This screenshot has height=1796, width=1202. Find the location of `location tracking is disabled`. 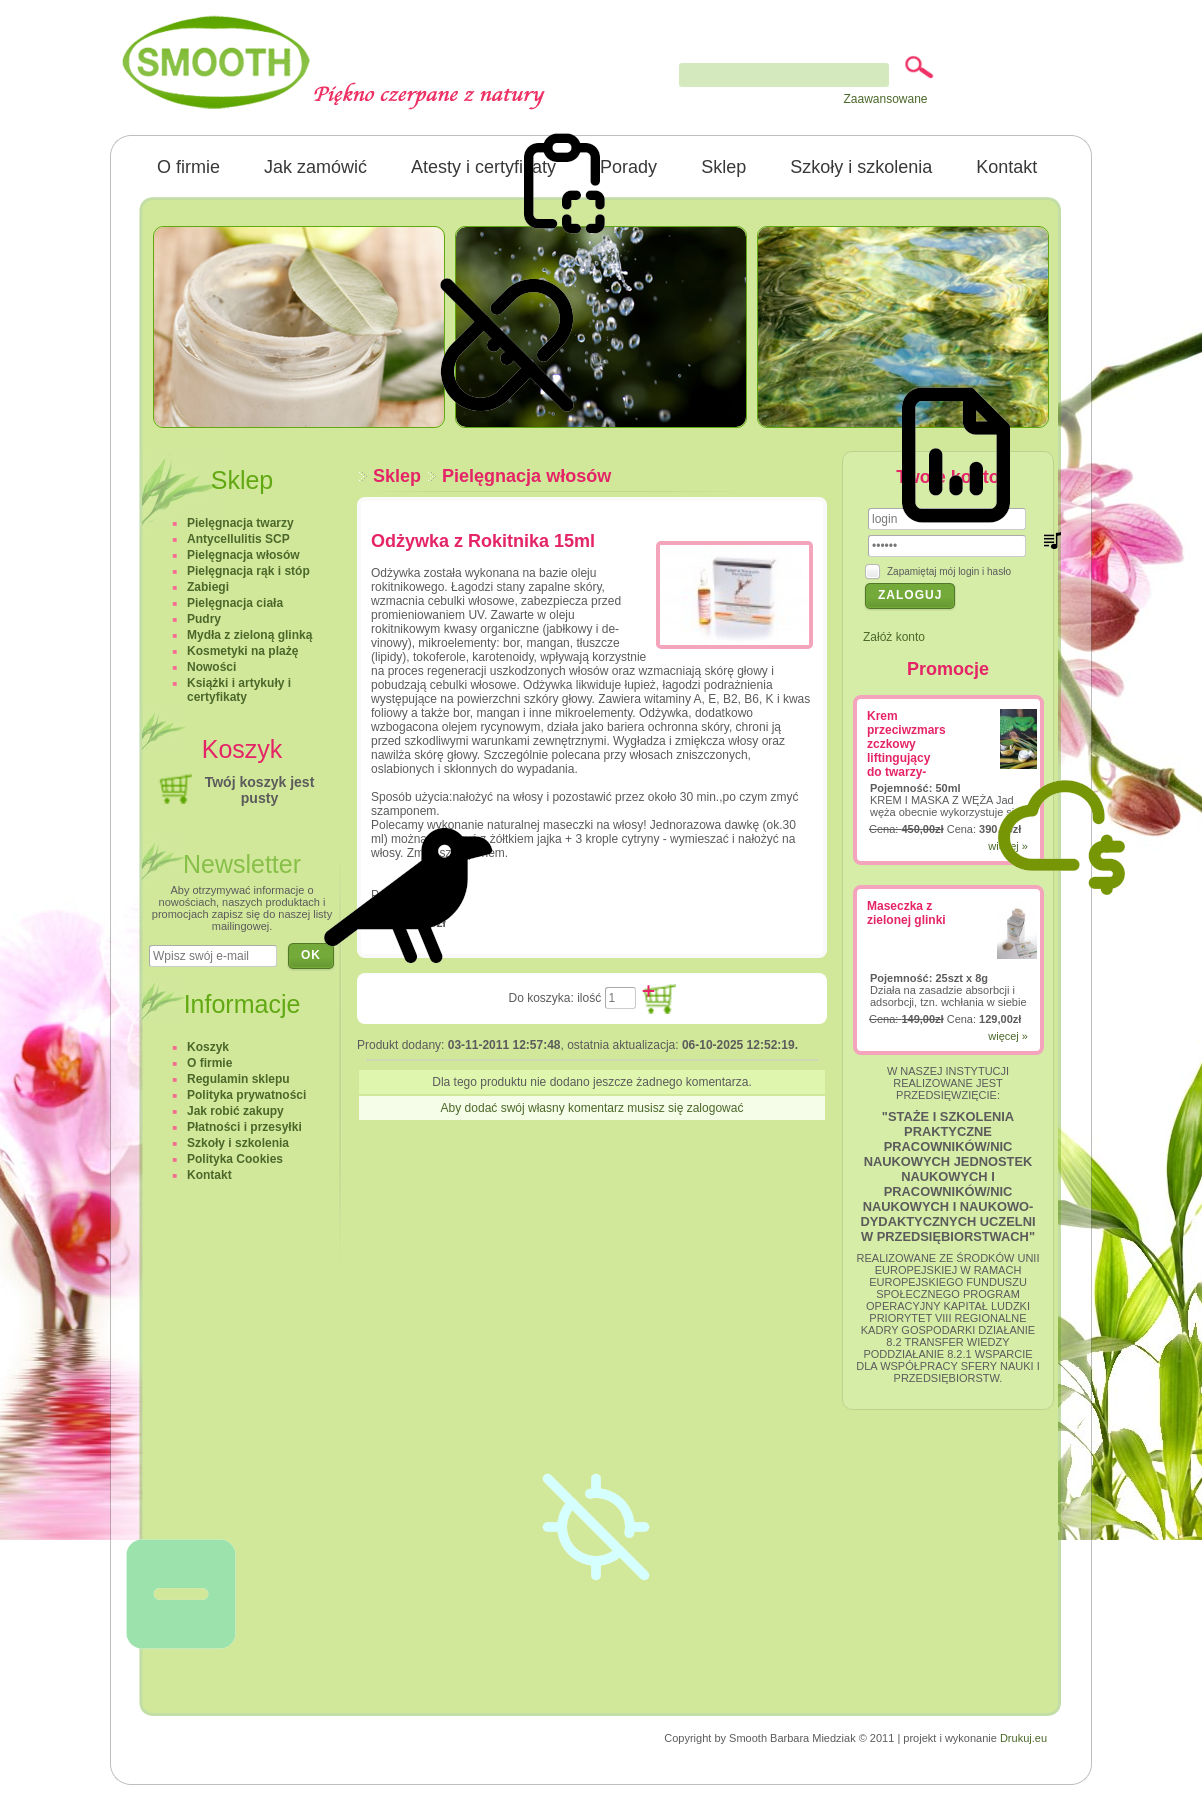

location tracking is disabled is located at coordinates (596, 1527).